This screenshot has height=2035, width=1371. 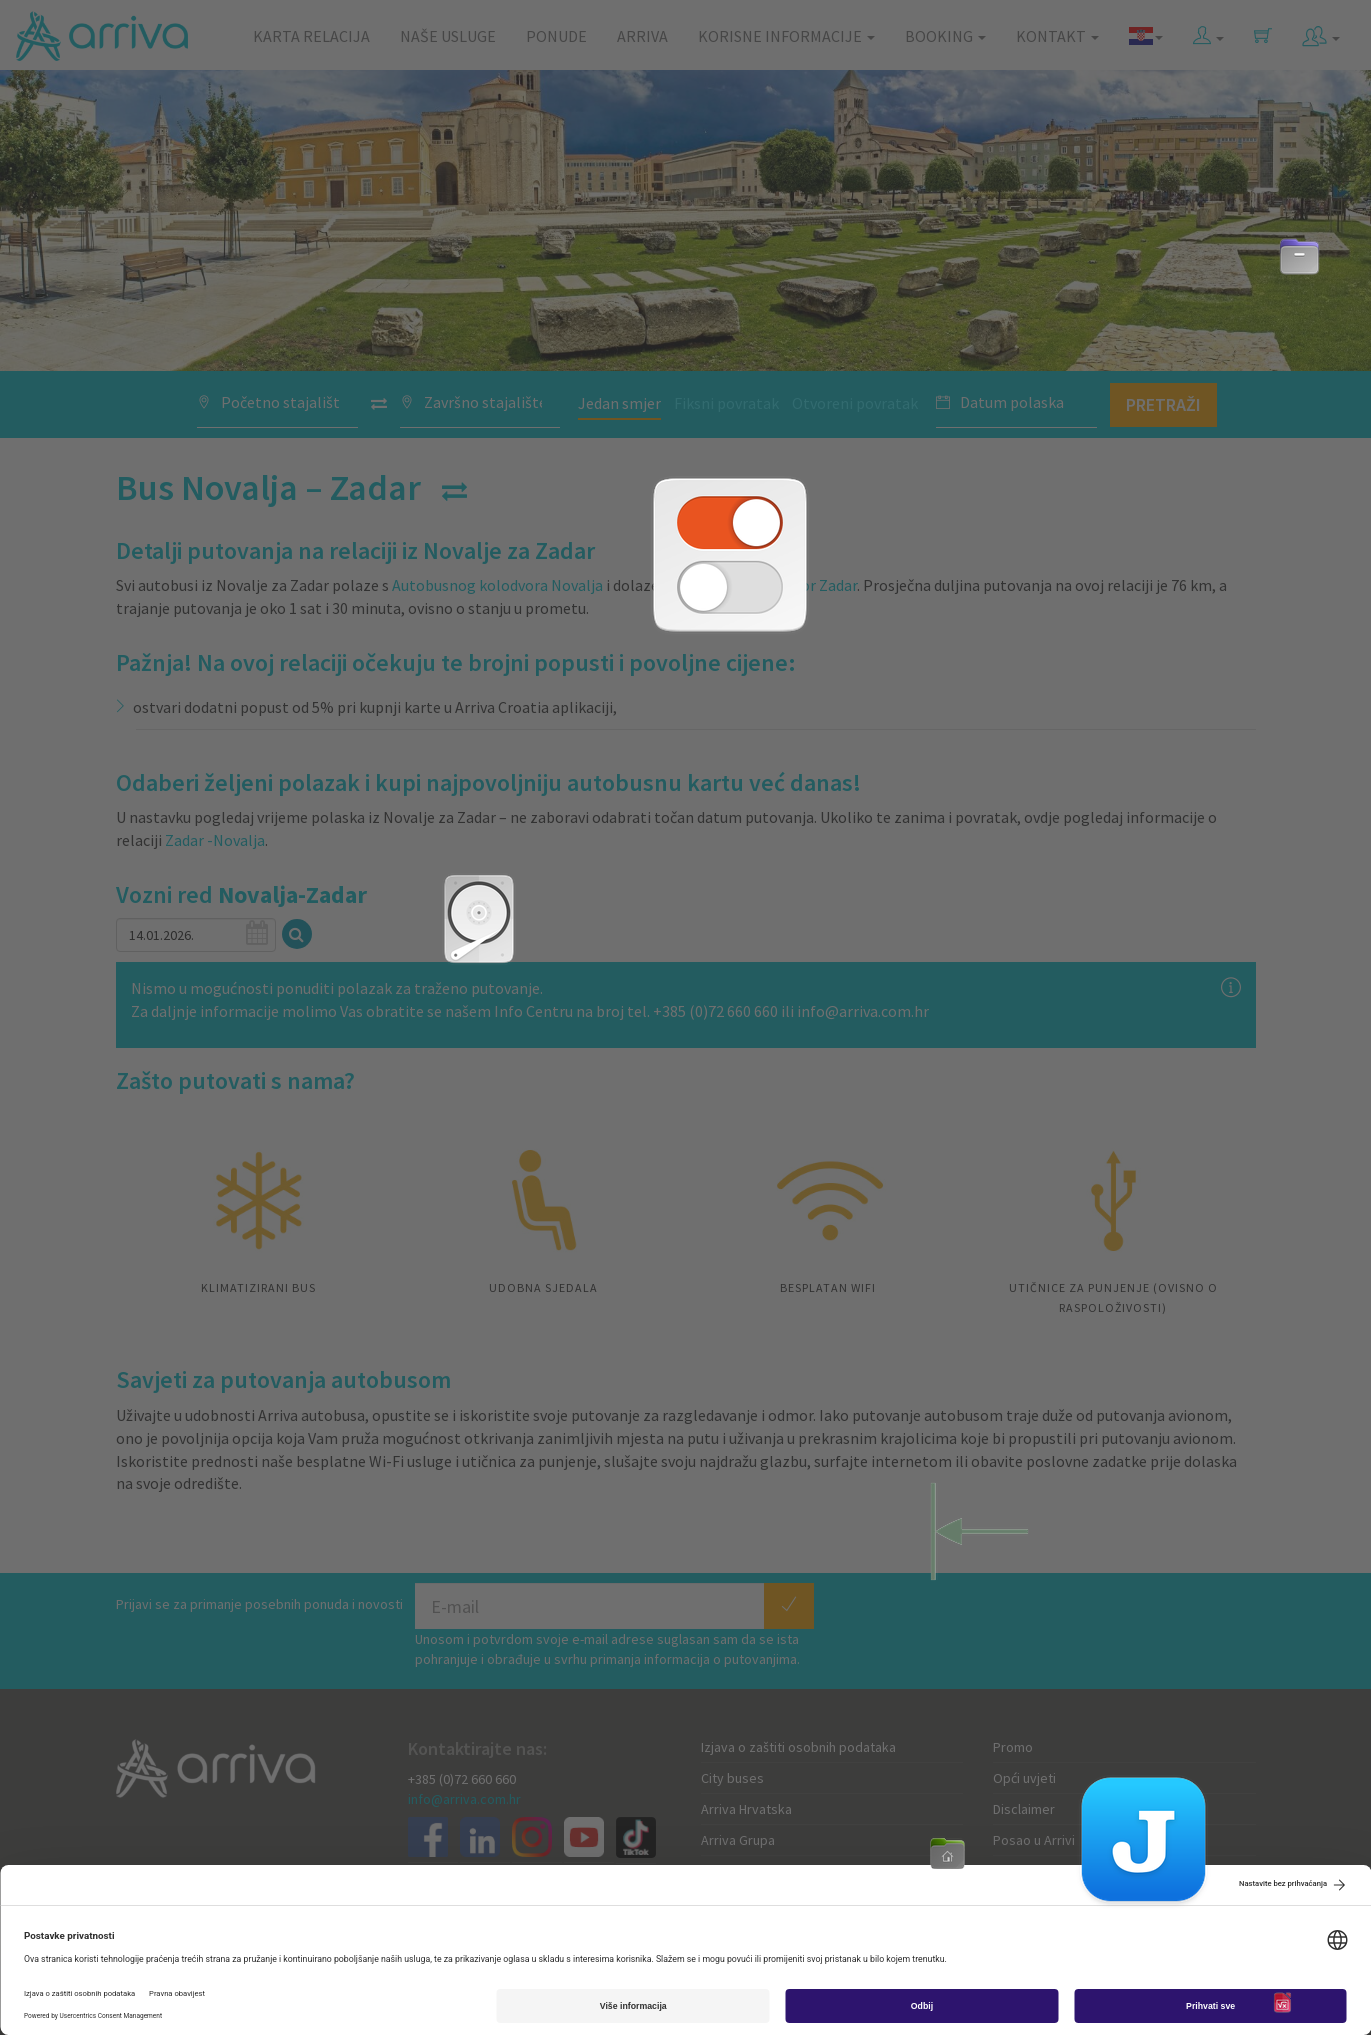 What do you see at coordinates (1299, 256) in the screenshot?
I see `open the file manager application` at bounding box center [1299, 256].